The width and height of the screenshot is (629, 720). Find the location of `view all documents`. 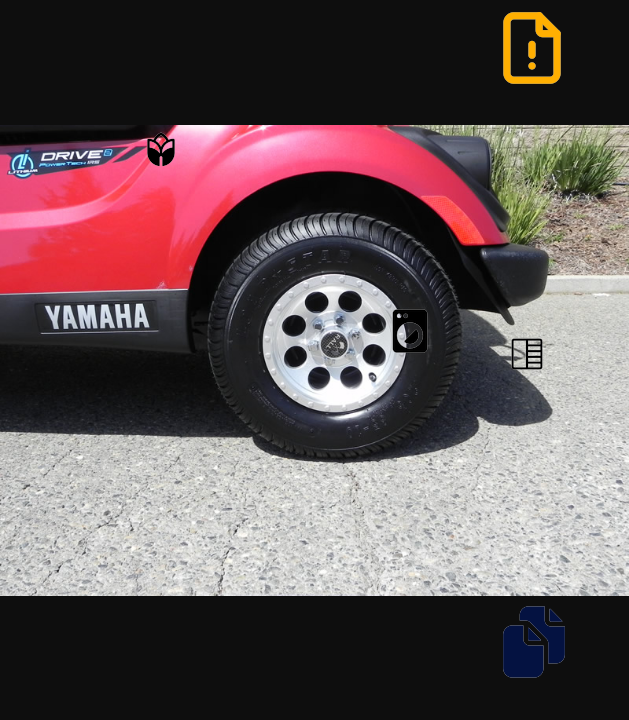

view all documents is located at coordinates (534, 642).